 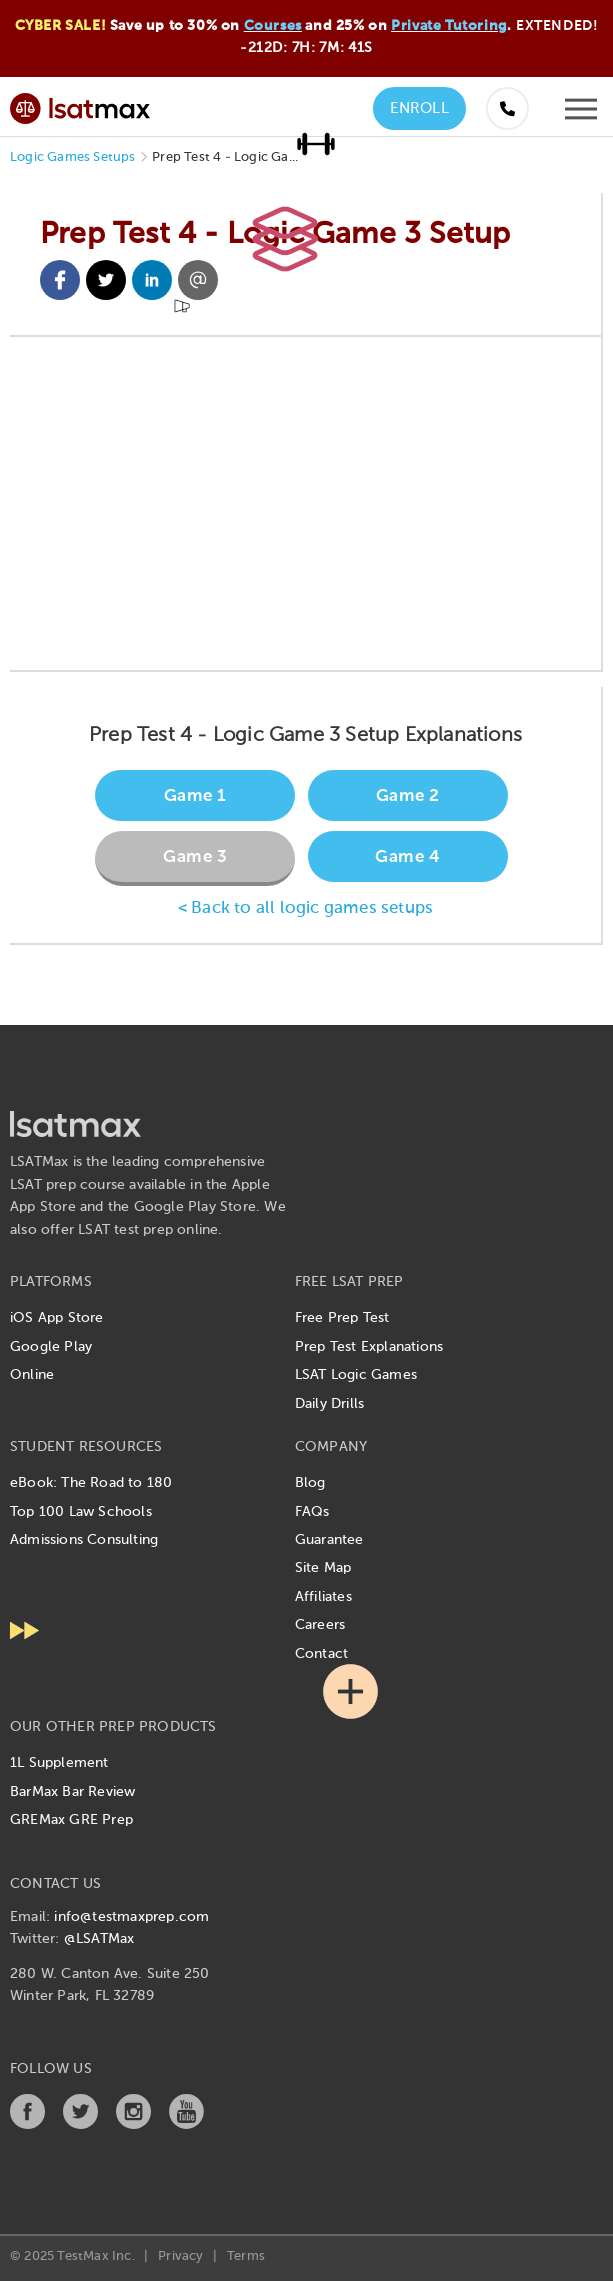 I want to click on make an announcement, so click(x=181, y=306).